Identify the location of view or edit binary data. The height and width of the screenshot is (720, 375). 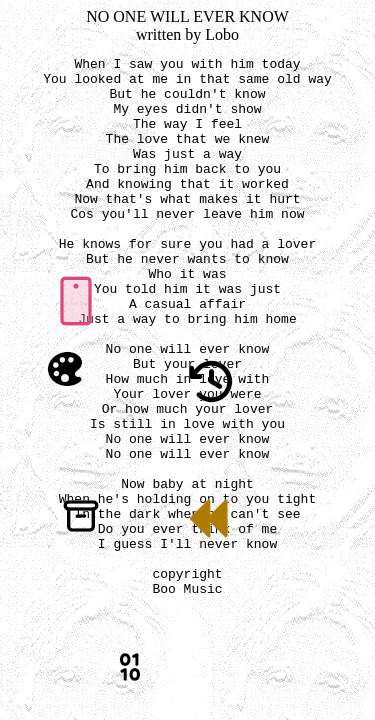
(130, 667).